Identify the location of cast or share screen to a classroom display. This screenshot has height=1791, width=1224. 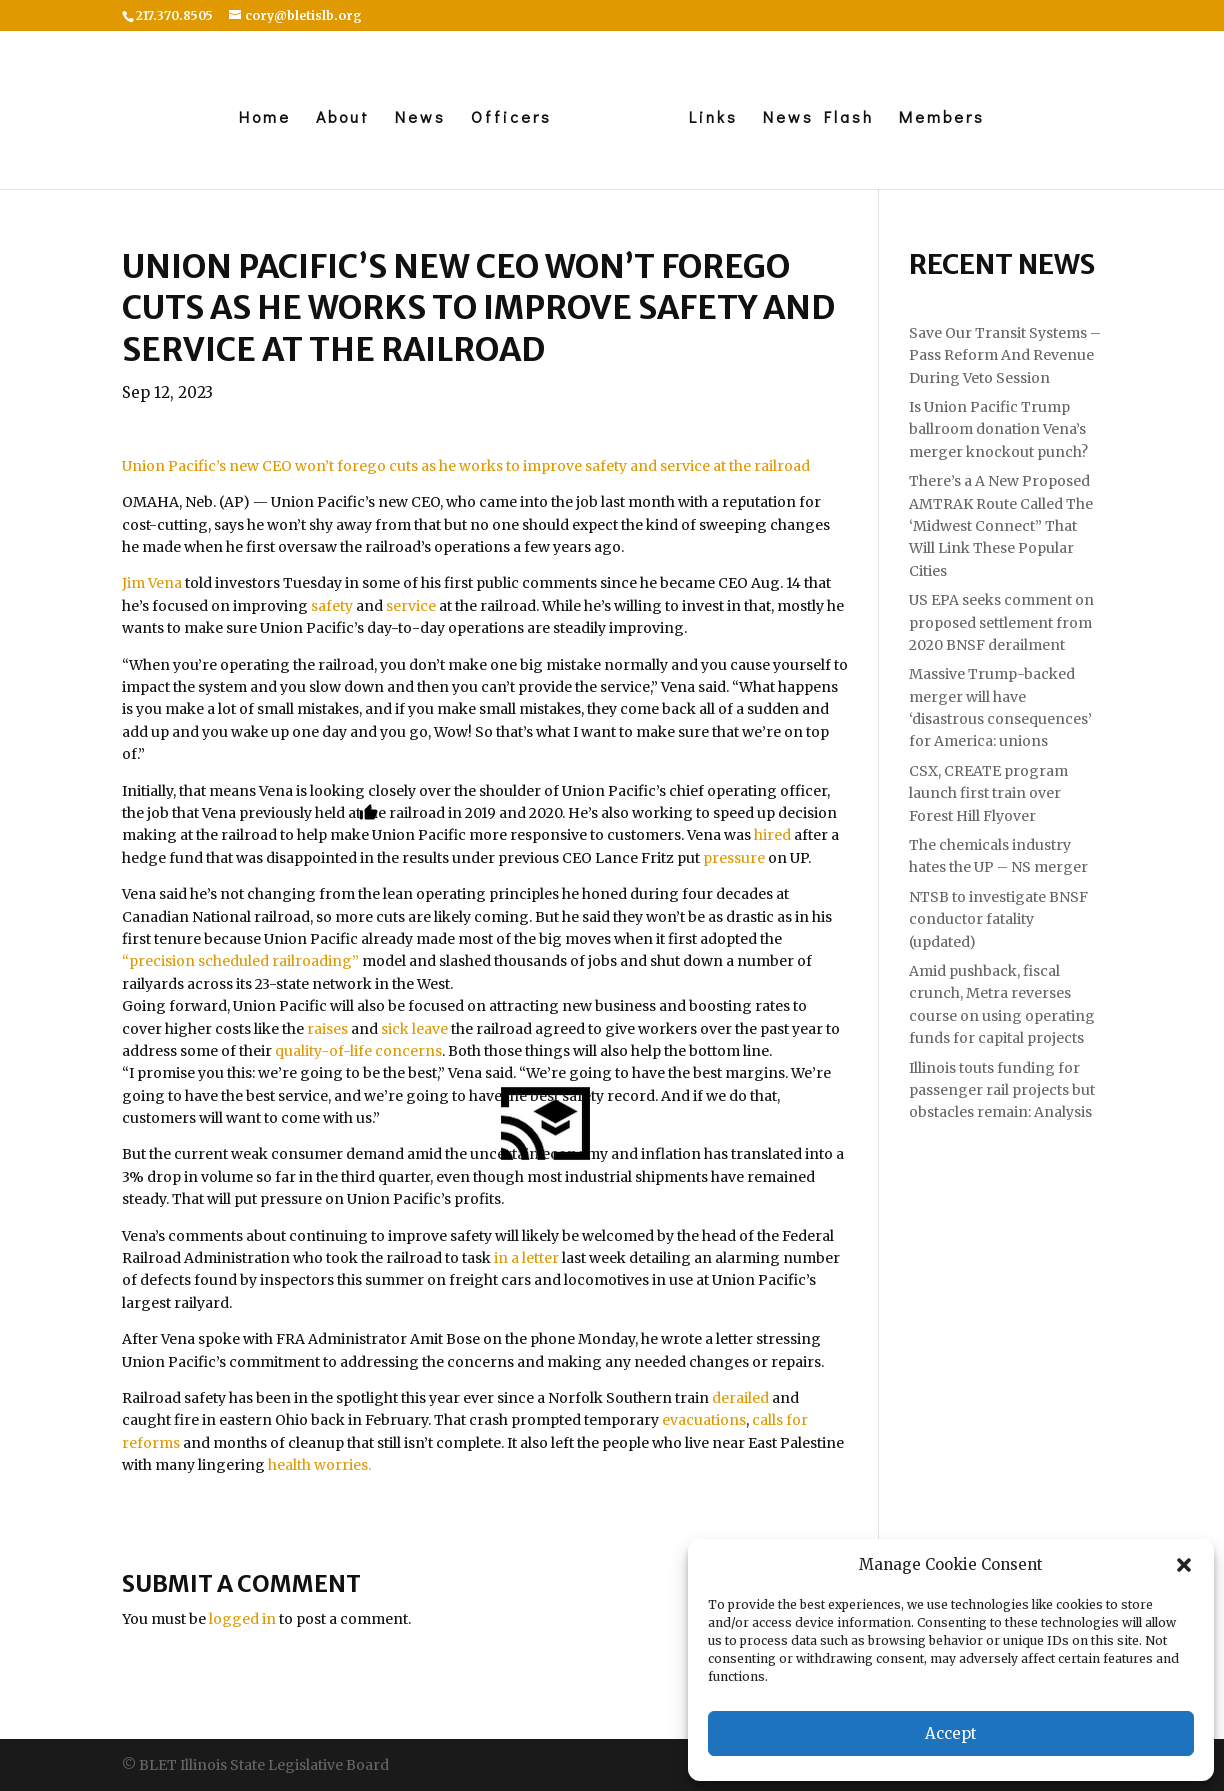
(545, 1123).